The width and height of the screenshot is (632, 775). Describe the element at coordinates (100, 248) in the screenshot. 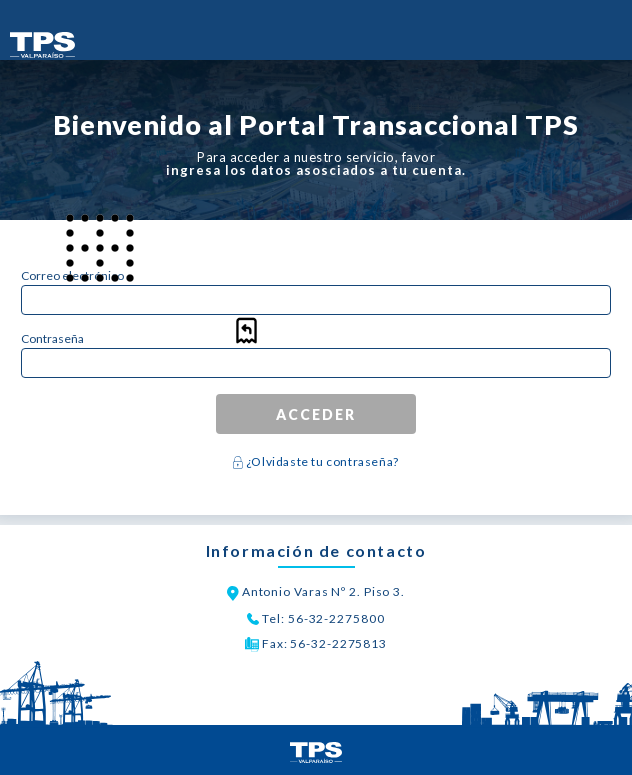

I see `remove all borders from selected element` at that location.